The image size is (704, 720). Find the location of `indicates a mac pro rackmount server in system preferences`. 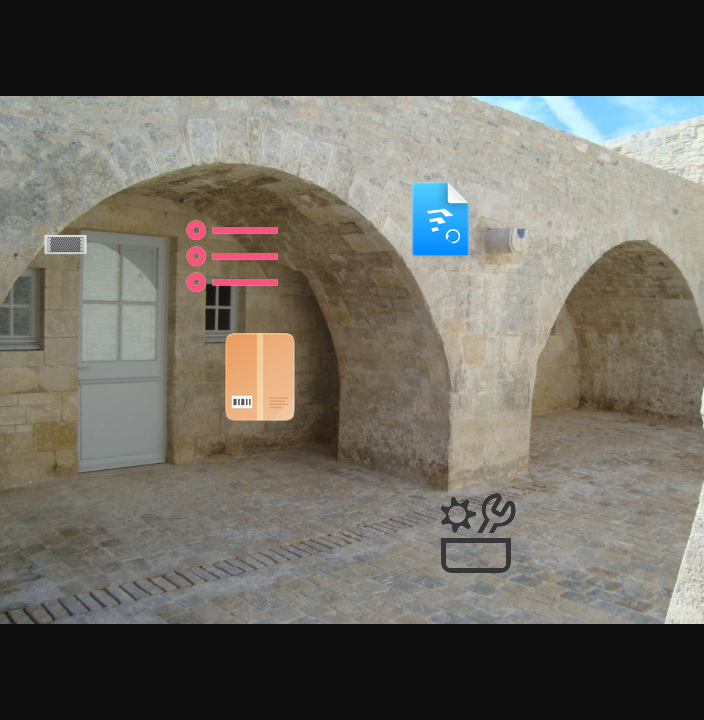

indicates a mac pro rackmount server in system preferences is located at coordinates (65, 244).